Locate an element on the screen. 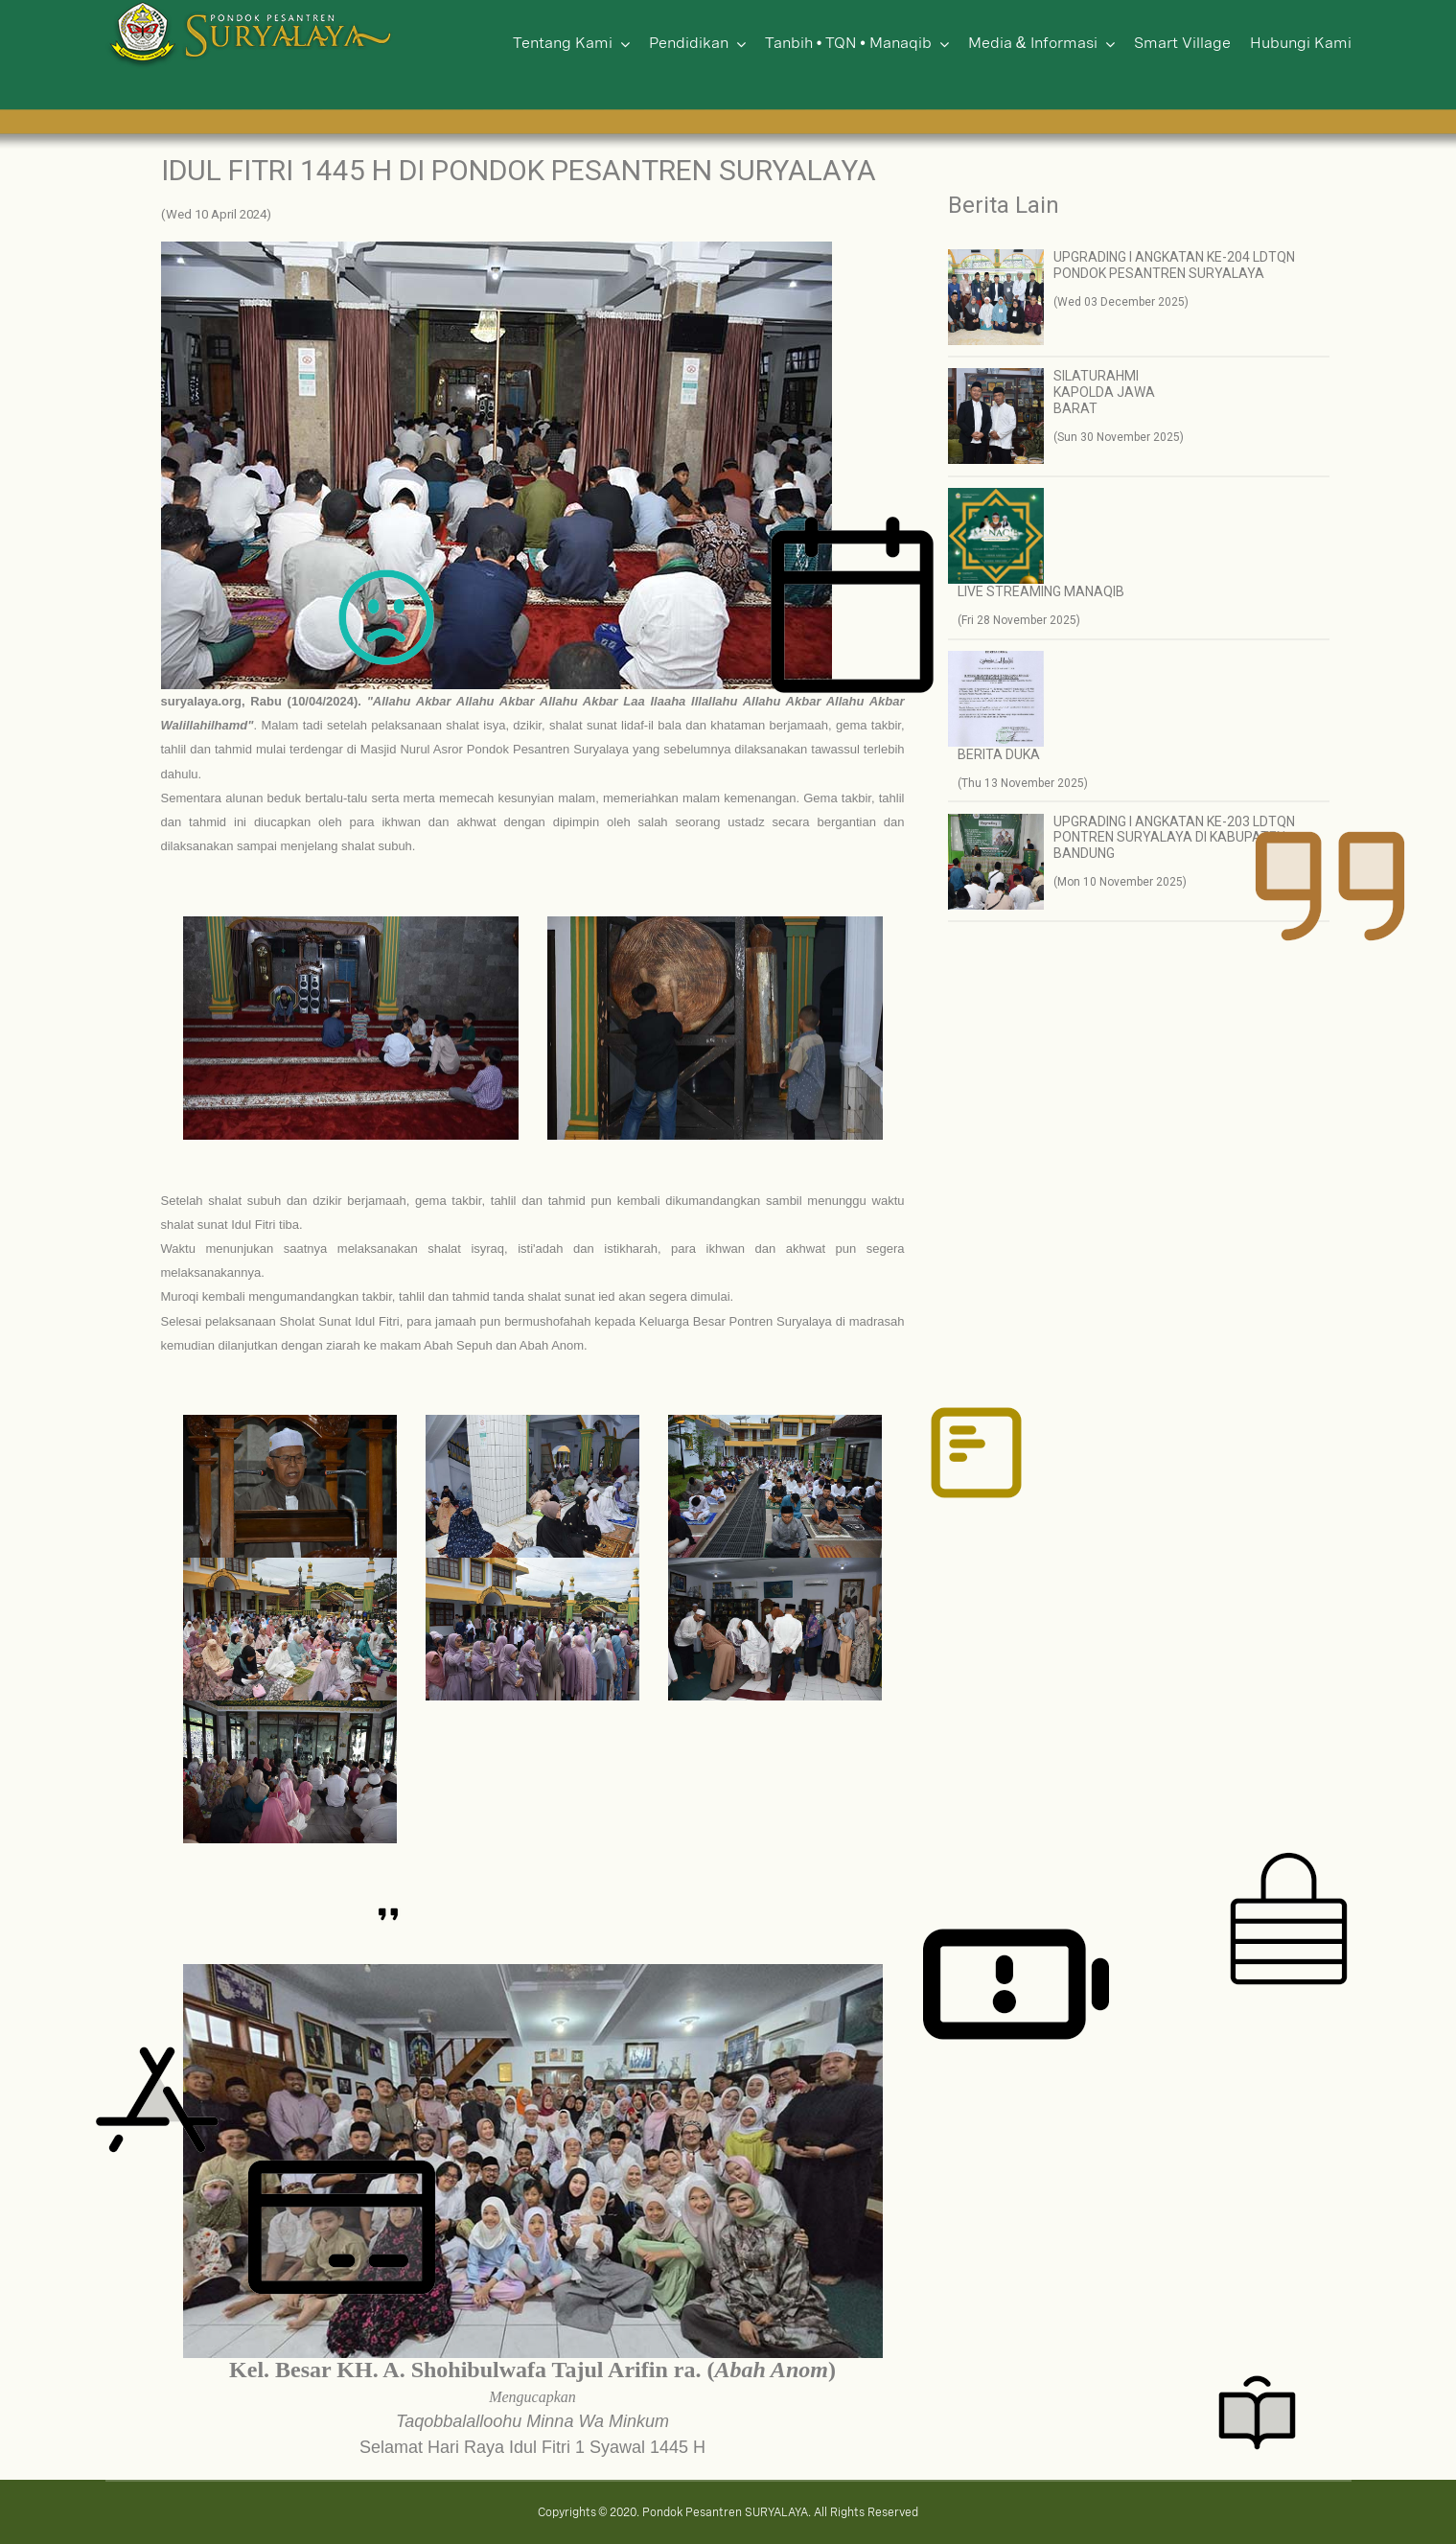 The height and width of the screenshot is (2544, 1456). indicates low battery warning is located at coordinates (1016, 1984).